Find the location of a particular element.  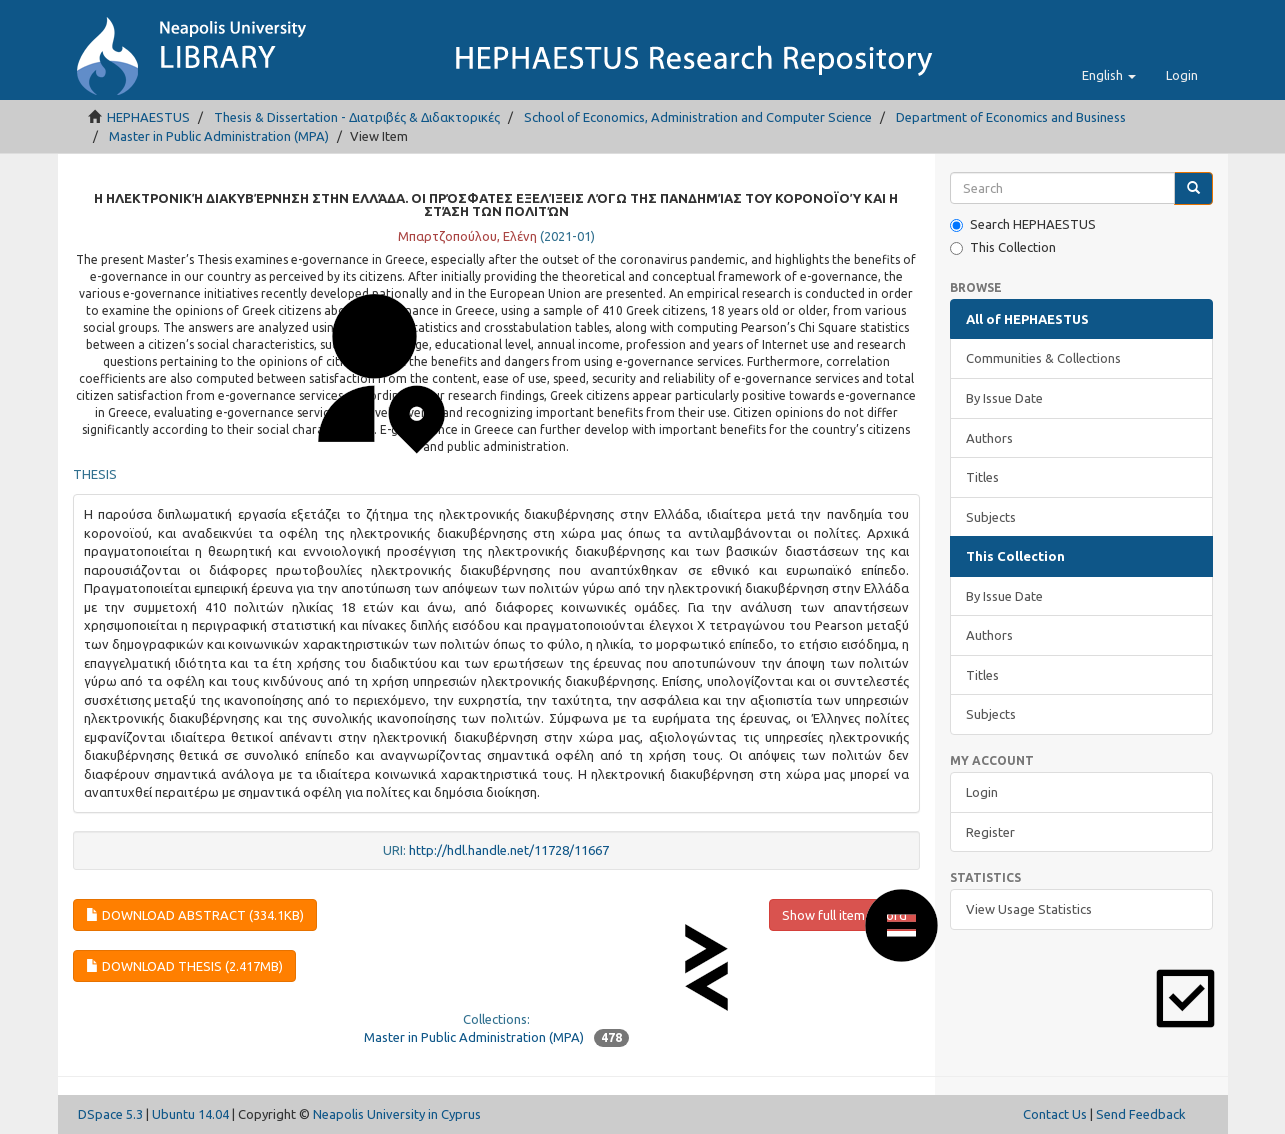

playcanvas game engine logo is located at coordinates (706, 967).